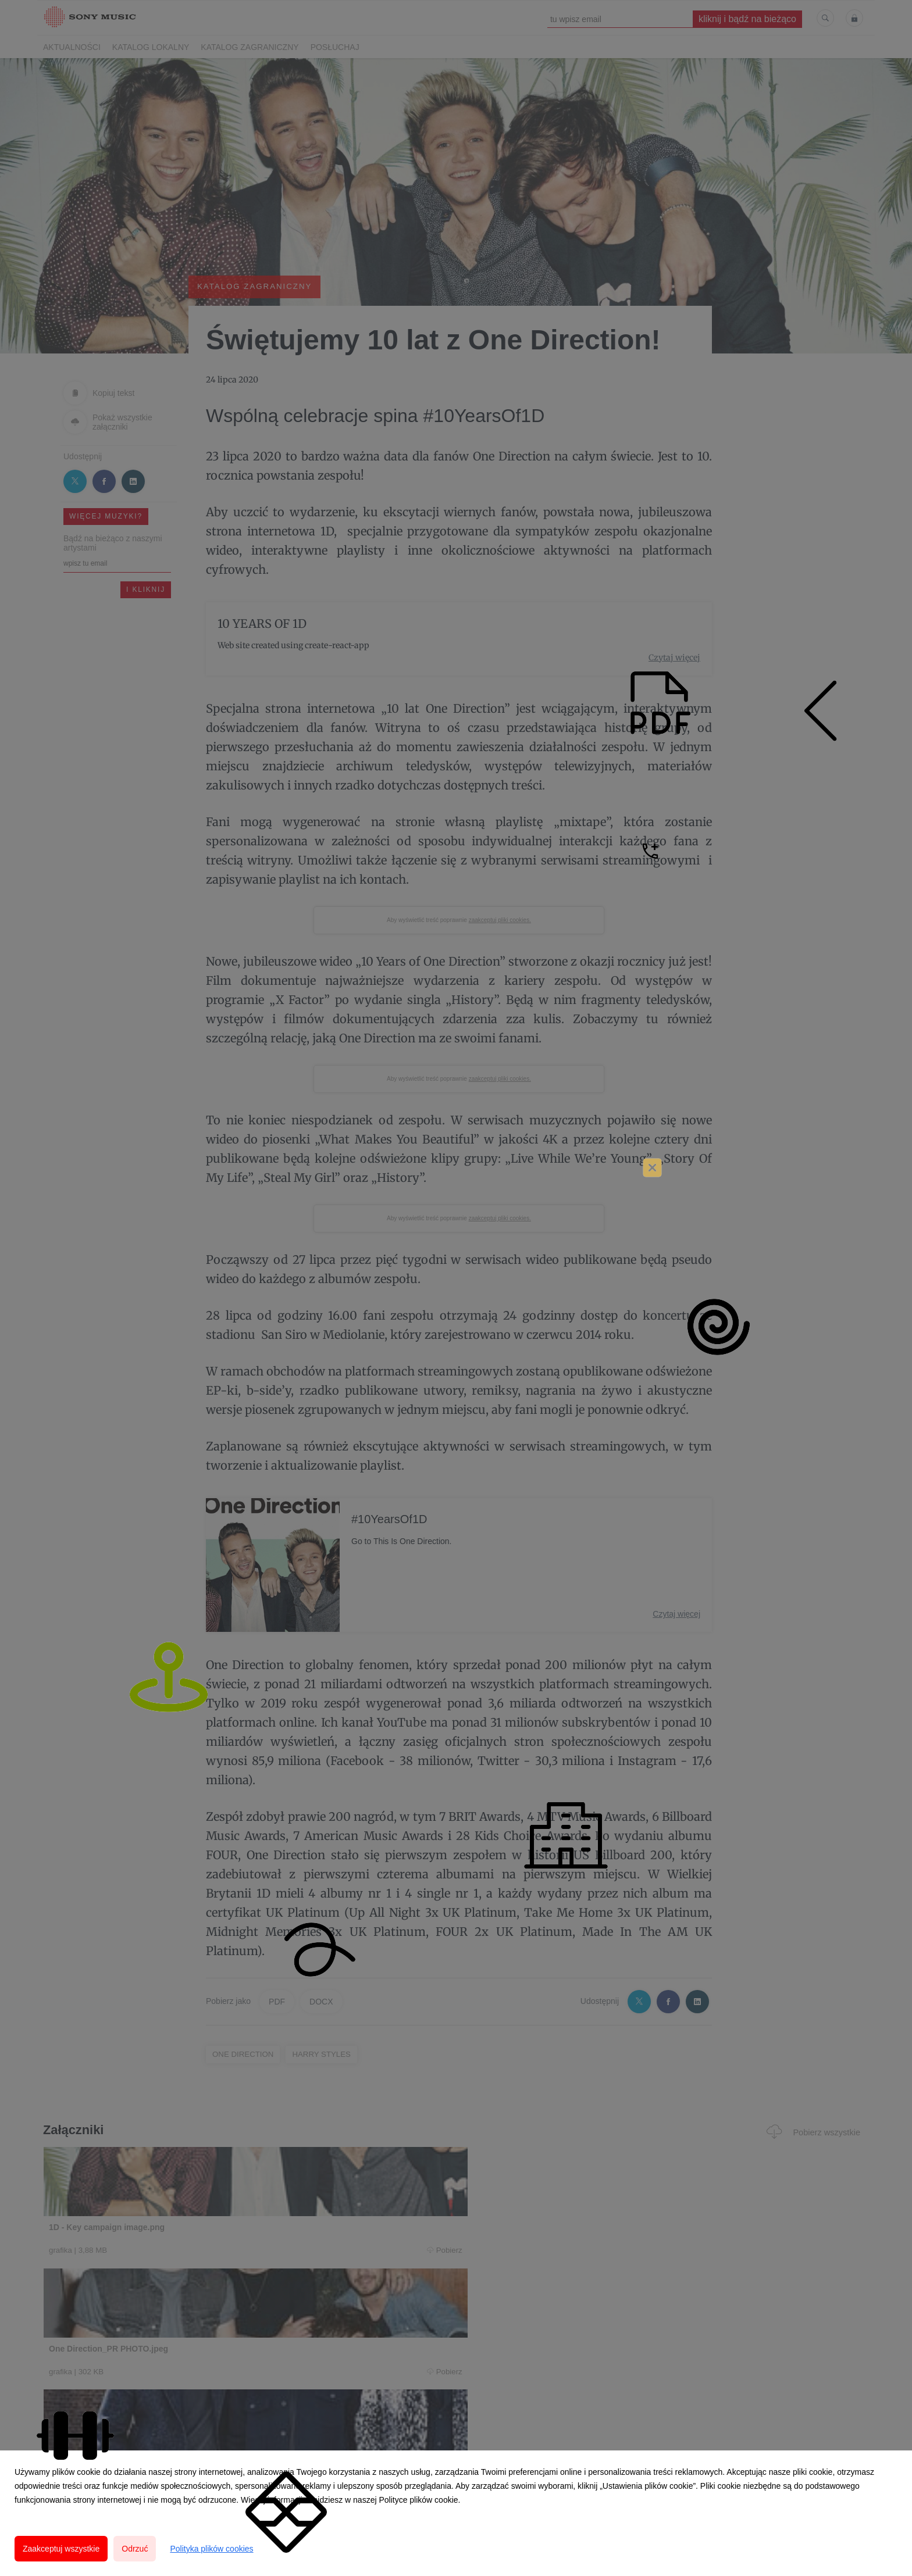 The width and height of the screenshot is (912, 2576). Describe the element at coordinates (823, 710) in the screenshot. I see `go back to the previous screen` at that location.